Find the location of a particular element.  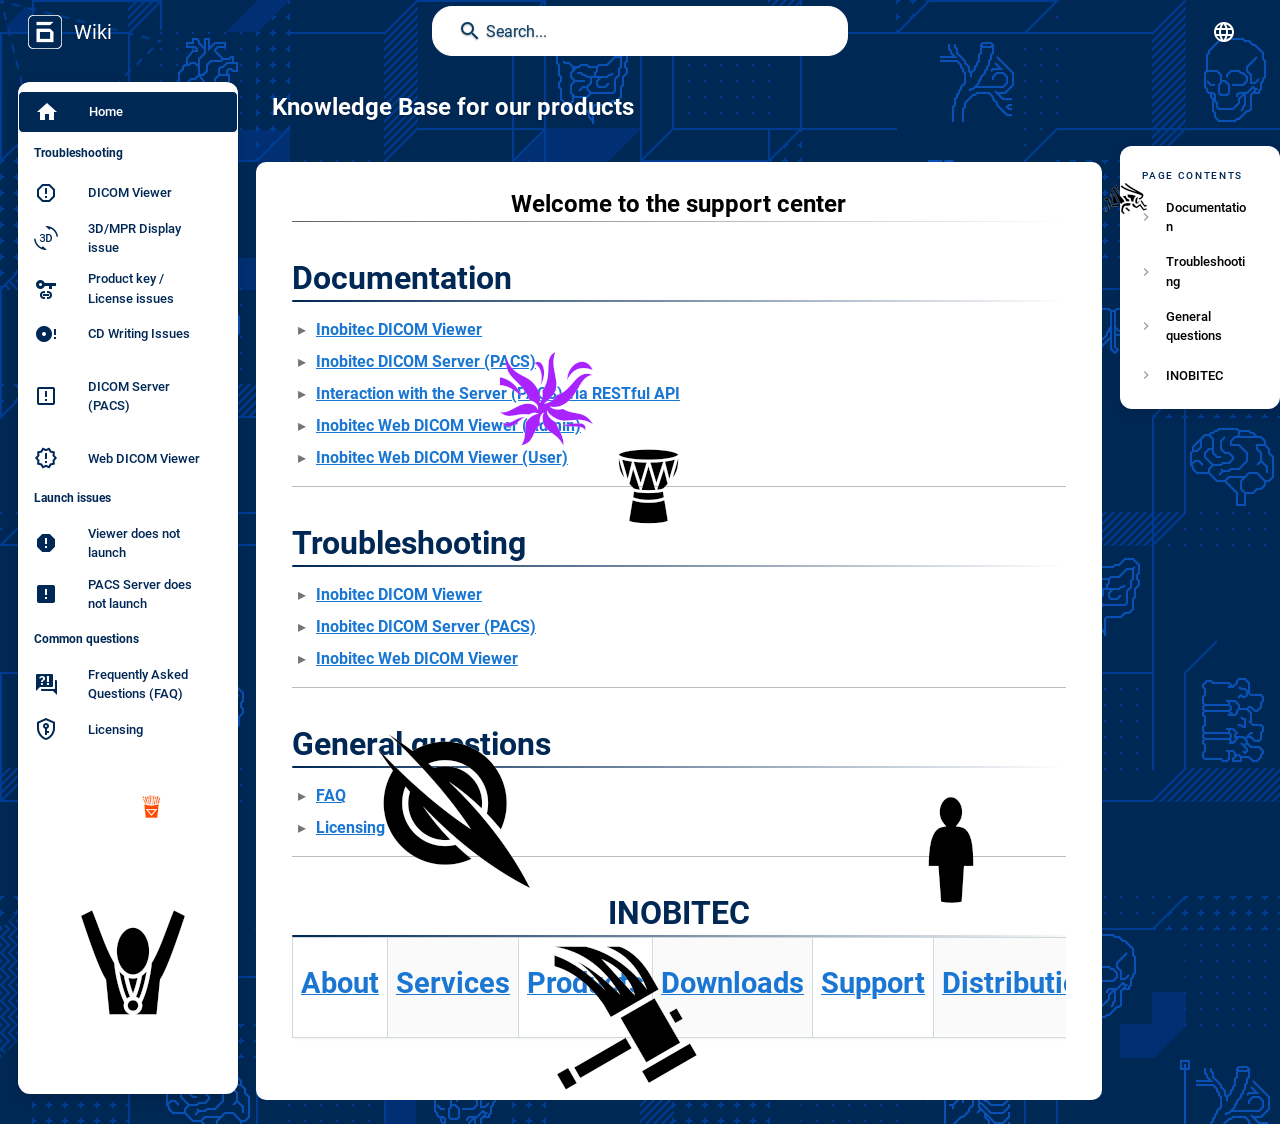

cricket insect icon for nature or wildlife category is located at coordinates (1125, 198).